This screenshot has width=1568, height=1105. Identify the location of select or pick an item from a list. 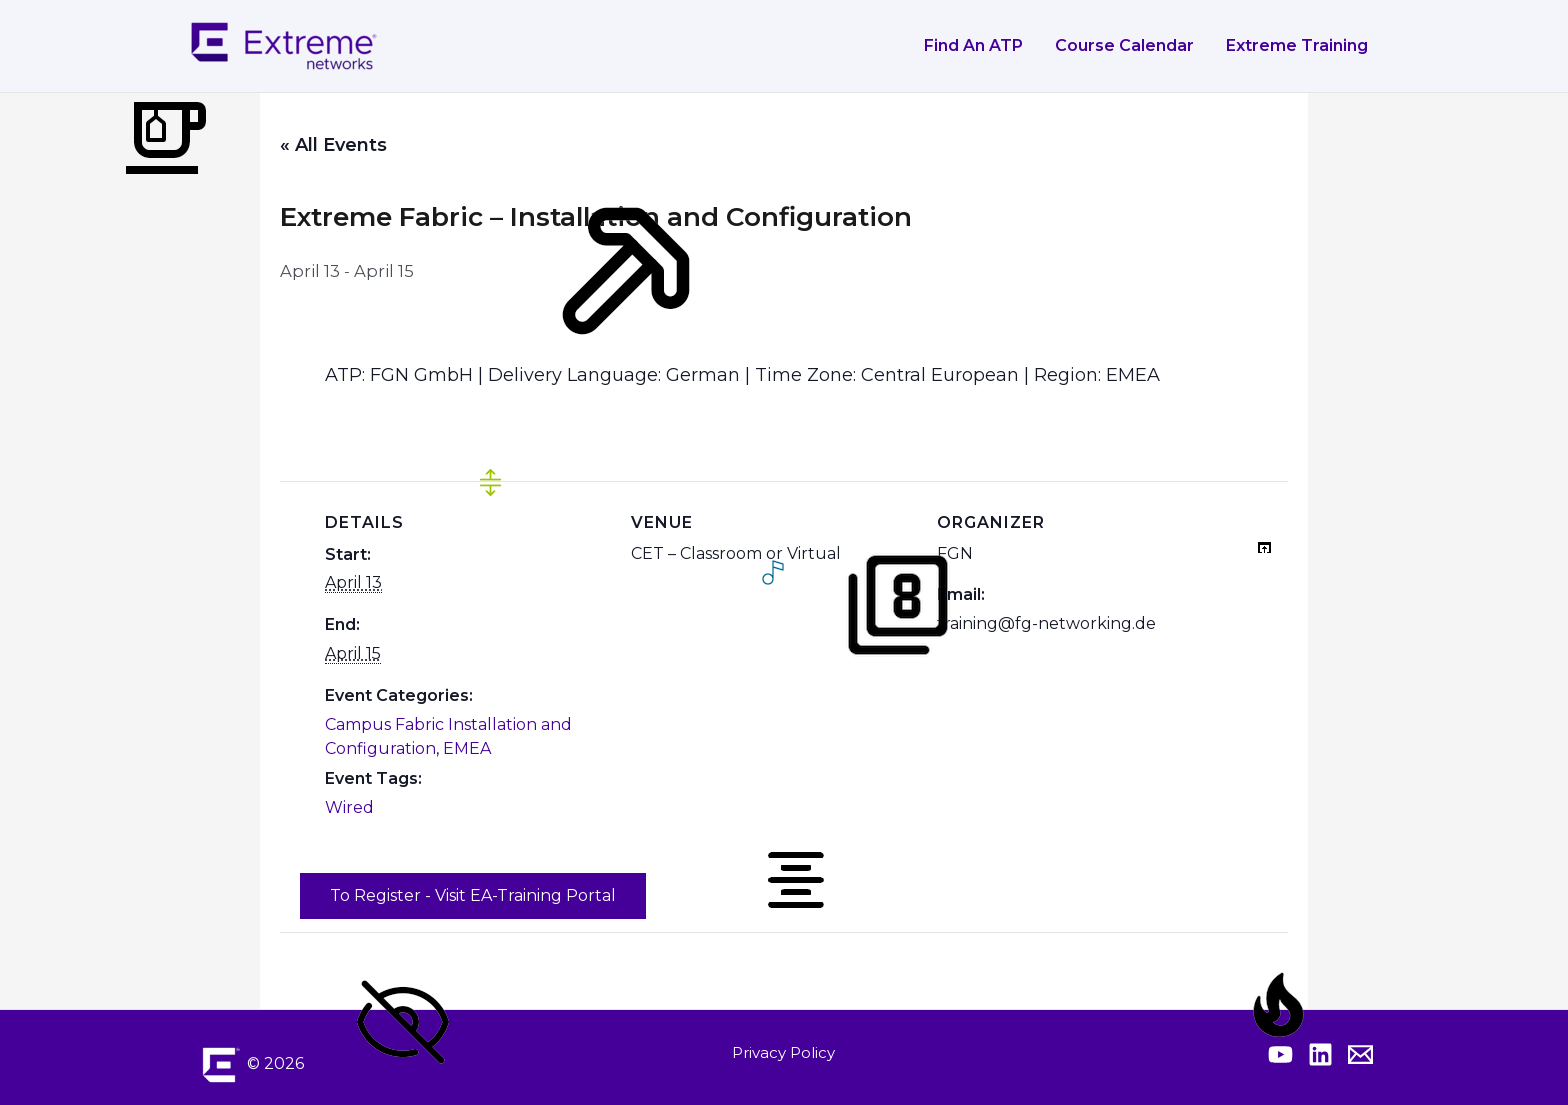
(626, 271).